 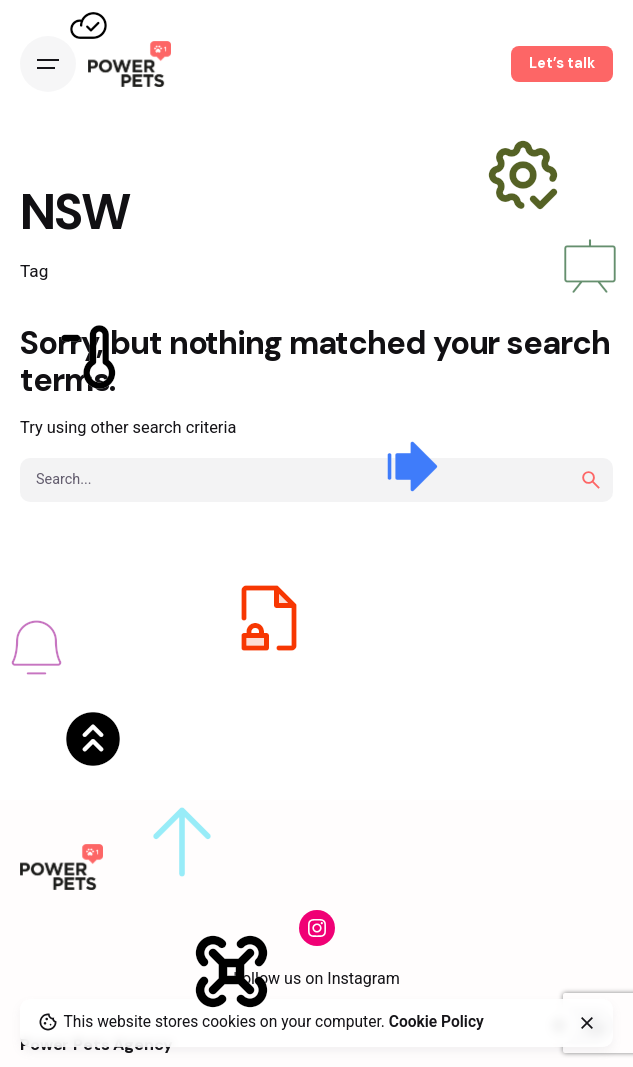 I want to click on access drone controls, so click(x=231, y=971).